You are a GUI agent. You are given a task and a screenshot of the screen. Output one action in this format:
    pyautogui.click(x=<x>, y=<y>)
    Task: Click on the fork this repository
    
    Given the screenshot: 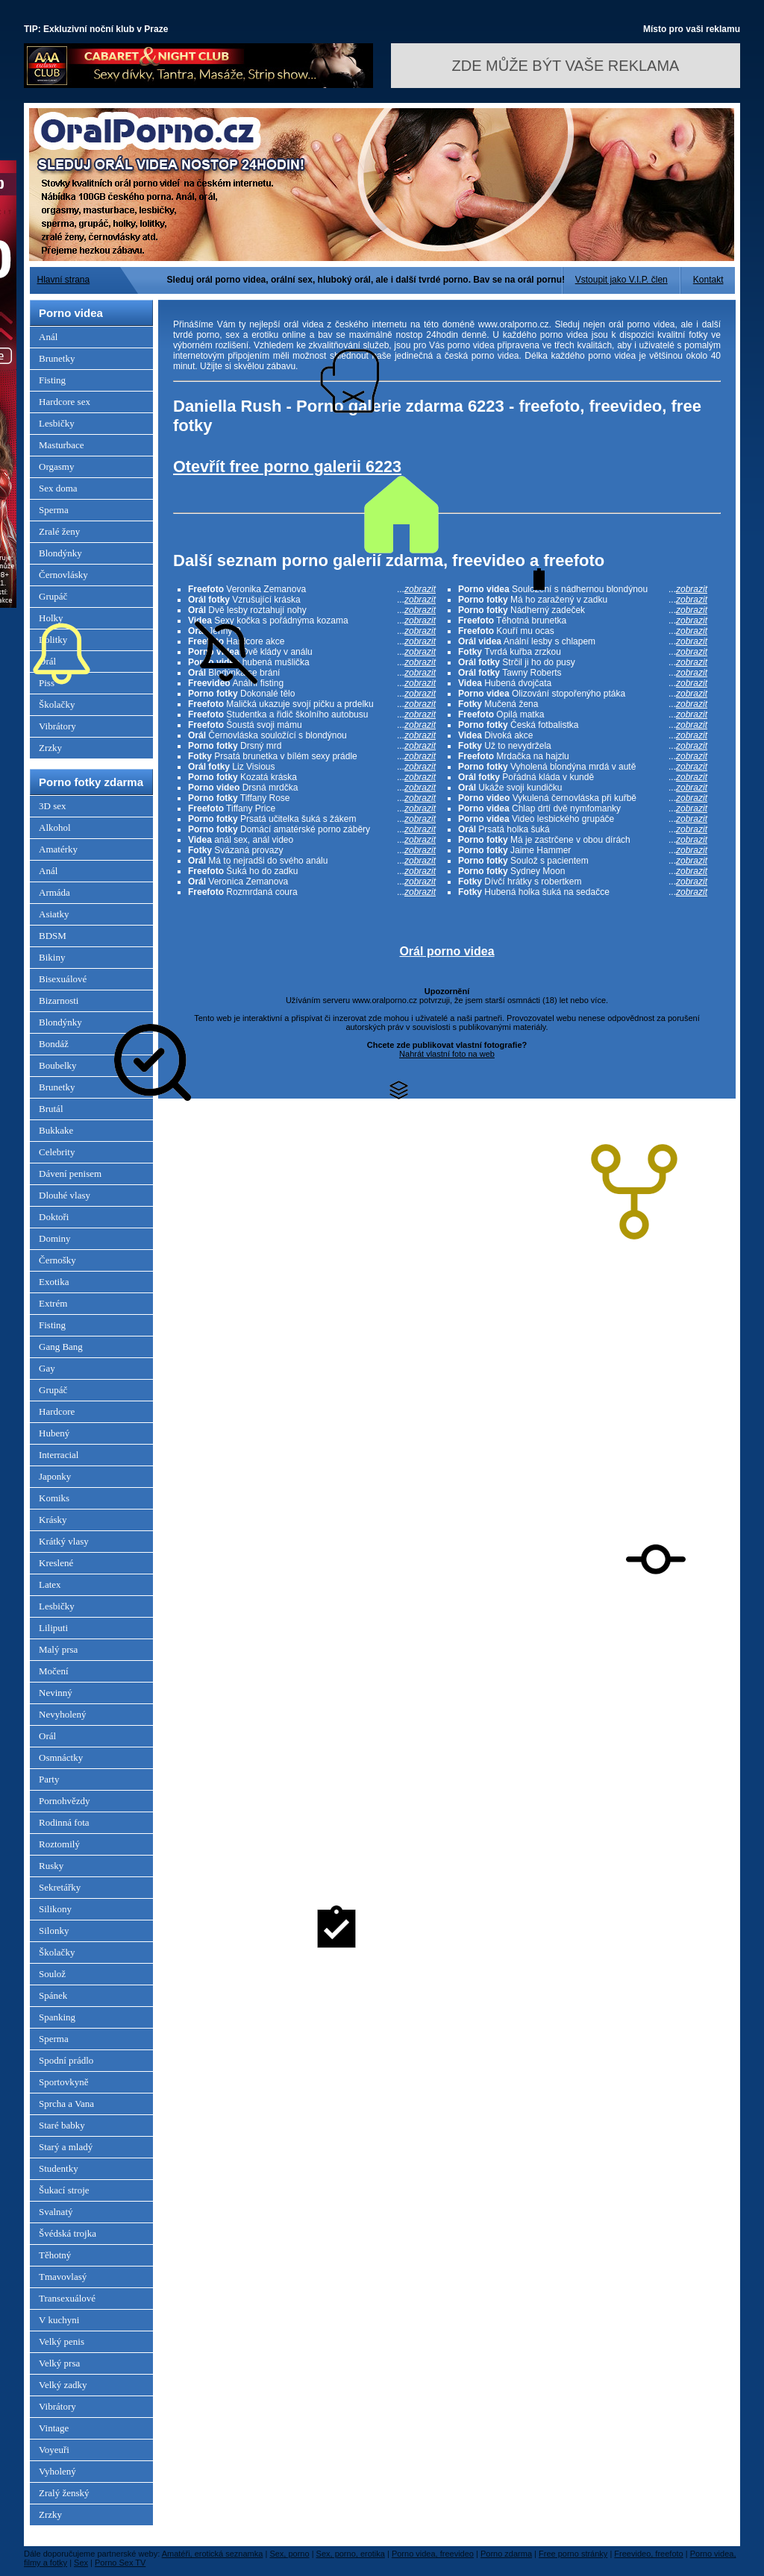 What is the action you would take?
    pyautogui.click(x=634, y=1192)
    